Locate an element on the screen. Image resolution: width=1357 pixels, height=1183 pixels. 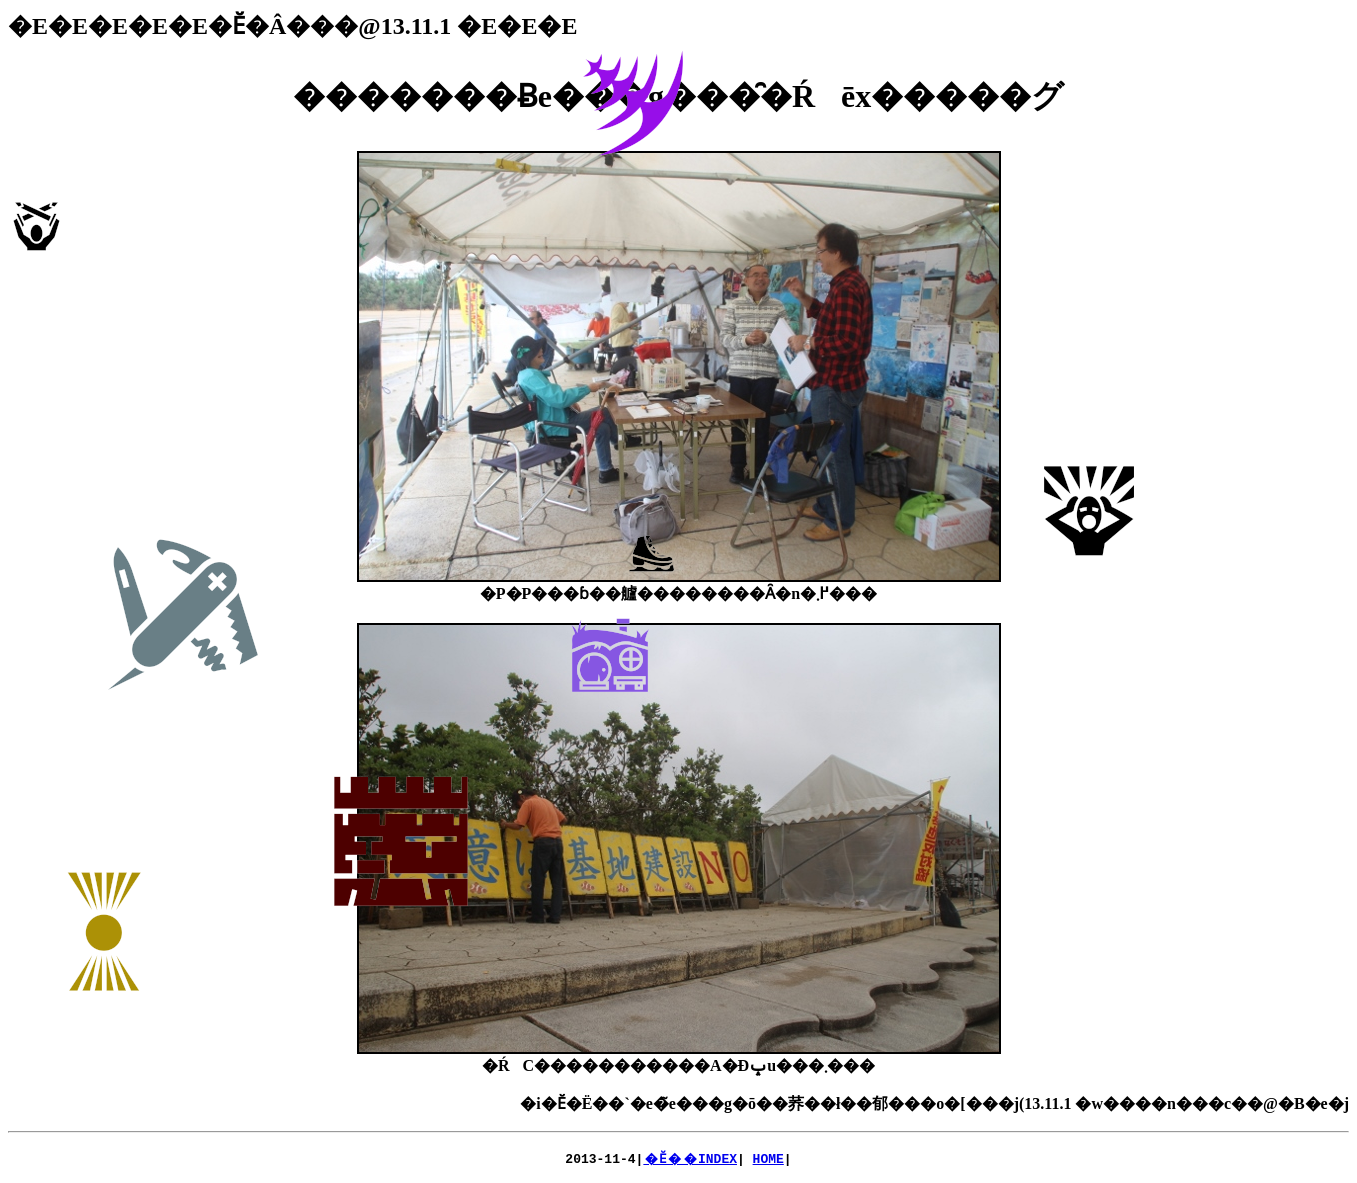
build or upgrade defensive fortifications is located at coordinates (401, 839).